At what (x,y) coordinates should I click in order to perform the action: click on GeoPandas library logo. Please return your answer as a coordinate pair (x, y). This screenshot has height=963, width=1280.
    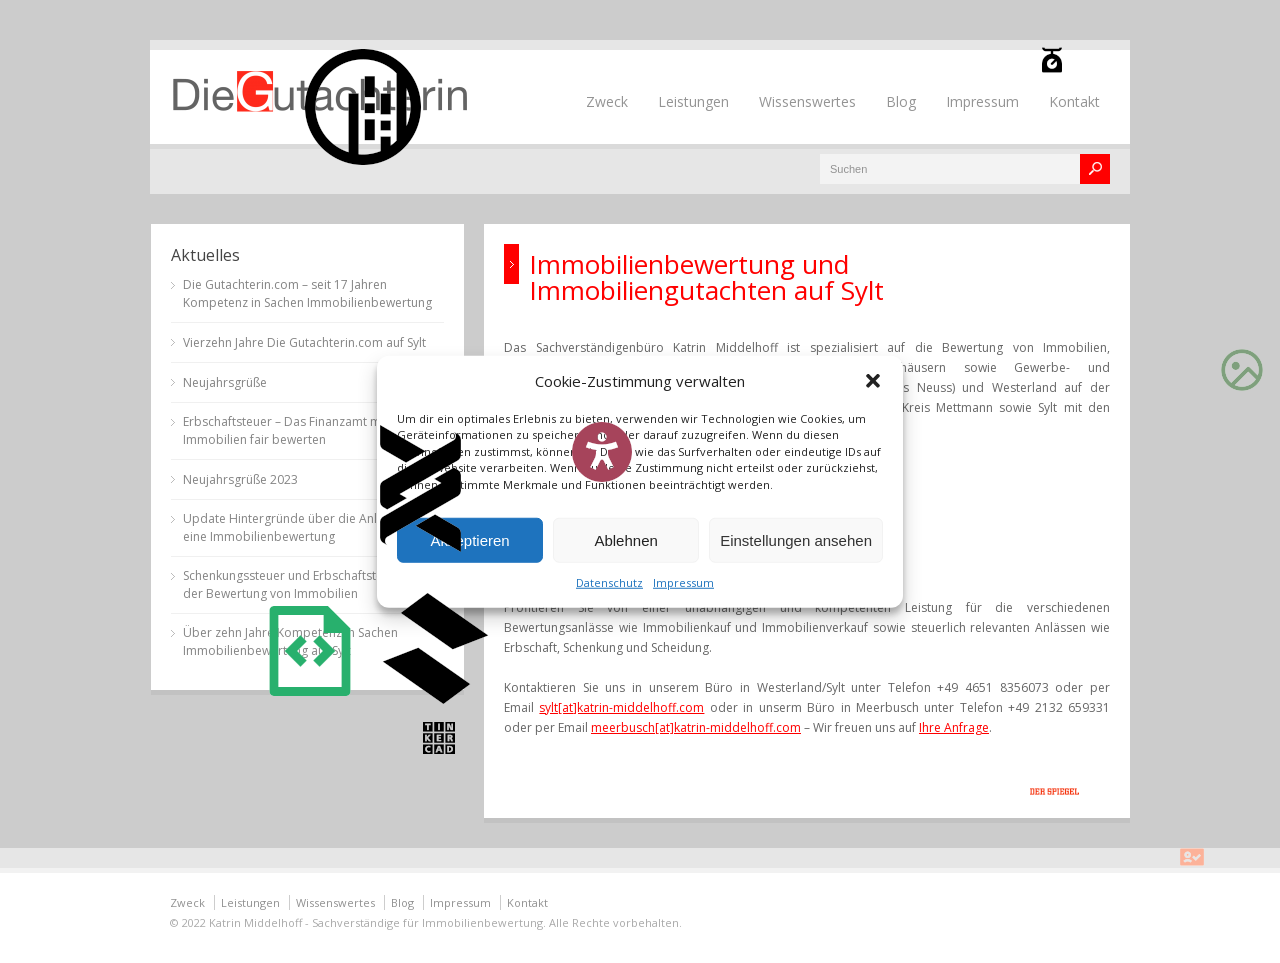
    Looking at the image, I should click on (363, 107).